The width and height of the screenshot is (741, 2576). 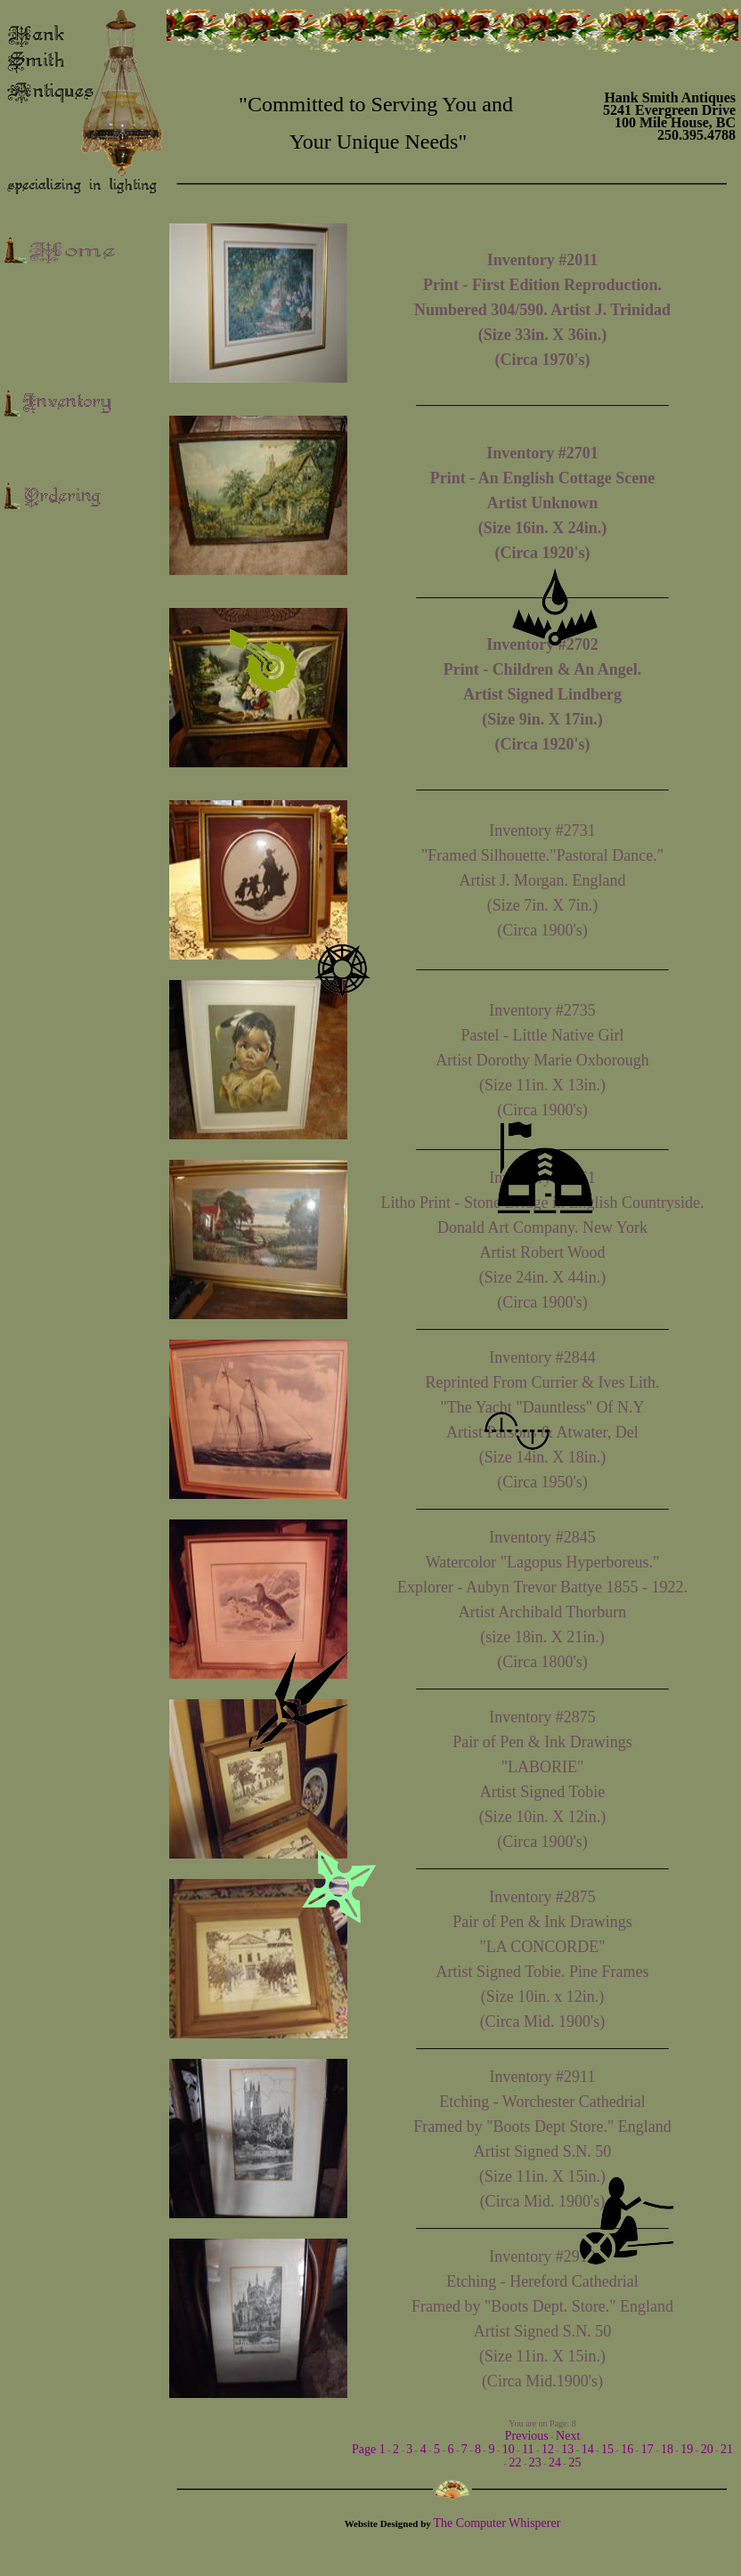 What do you see at coordinates (517, 1430) in the screenshot?
I see `view diagram or flowchart` at bounding box center [517, 1430].